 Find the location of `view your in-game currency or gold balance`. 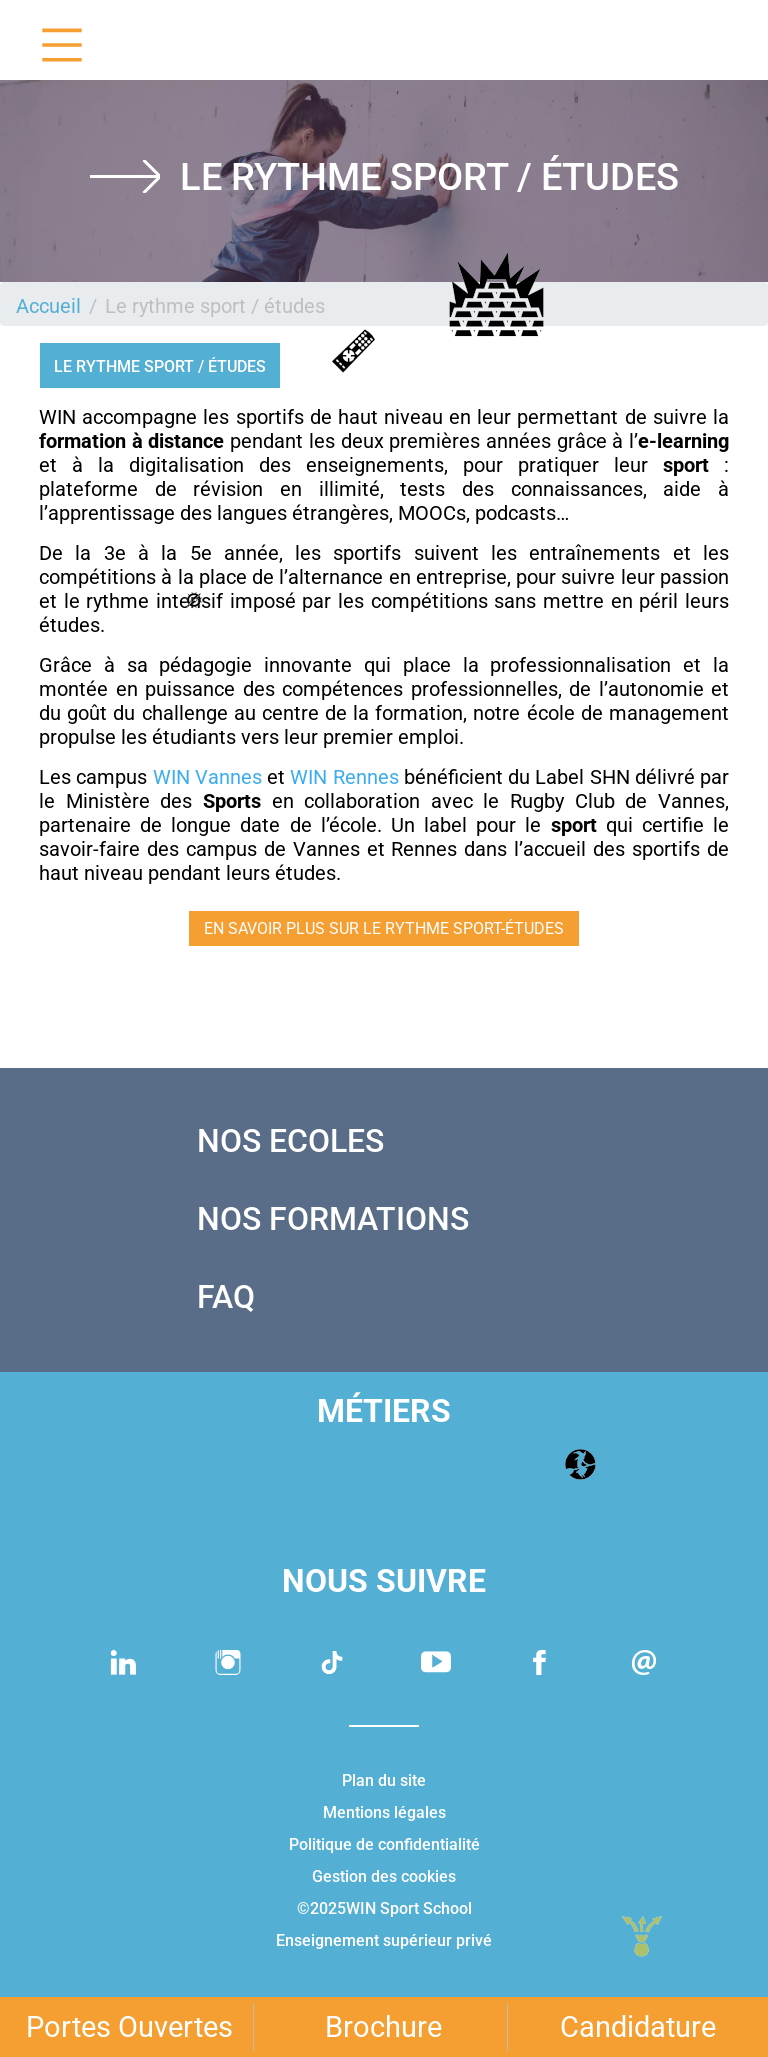

view your in-game currency or gold balance is located at coordinates (496, 290).